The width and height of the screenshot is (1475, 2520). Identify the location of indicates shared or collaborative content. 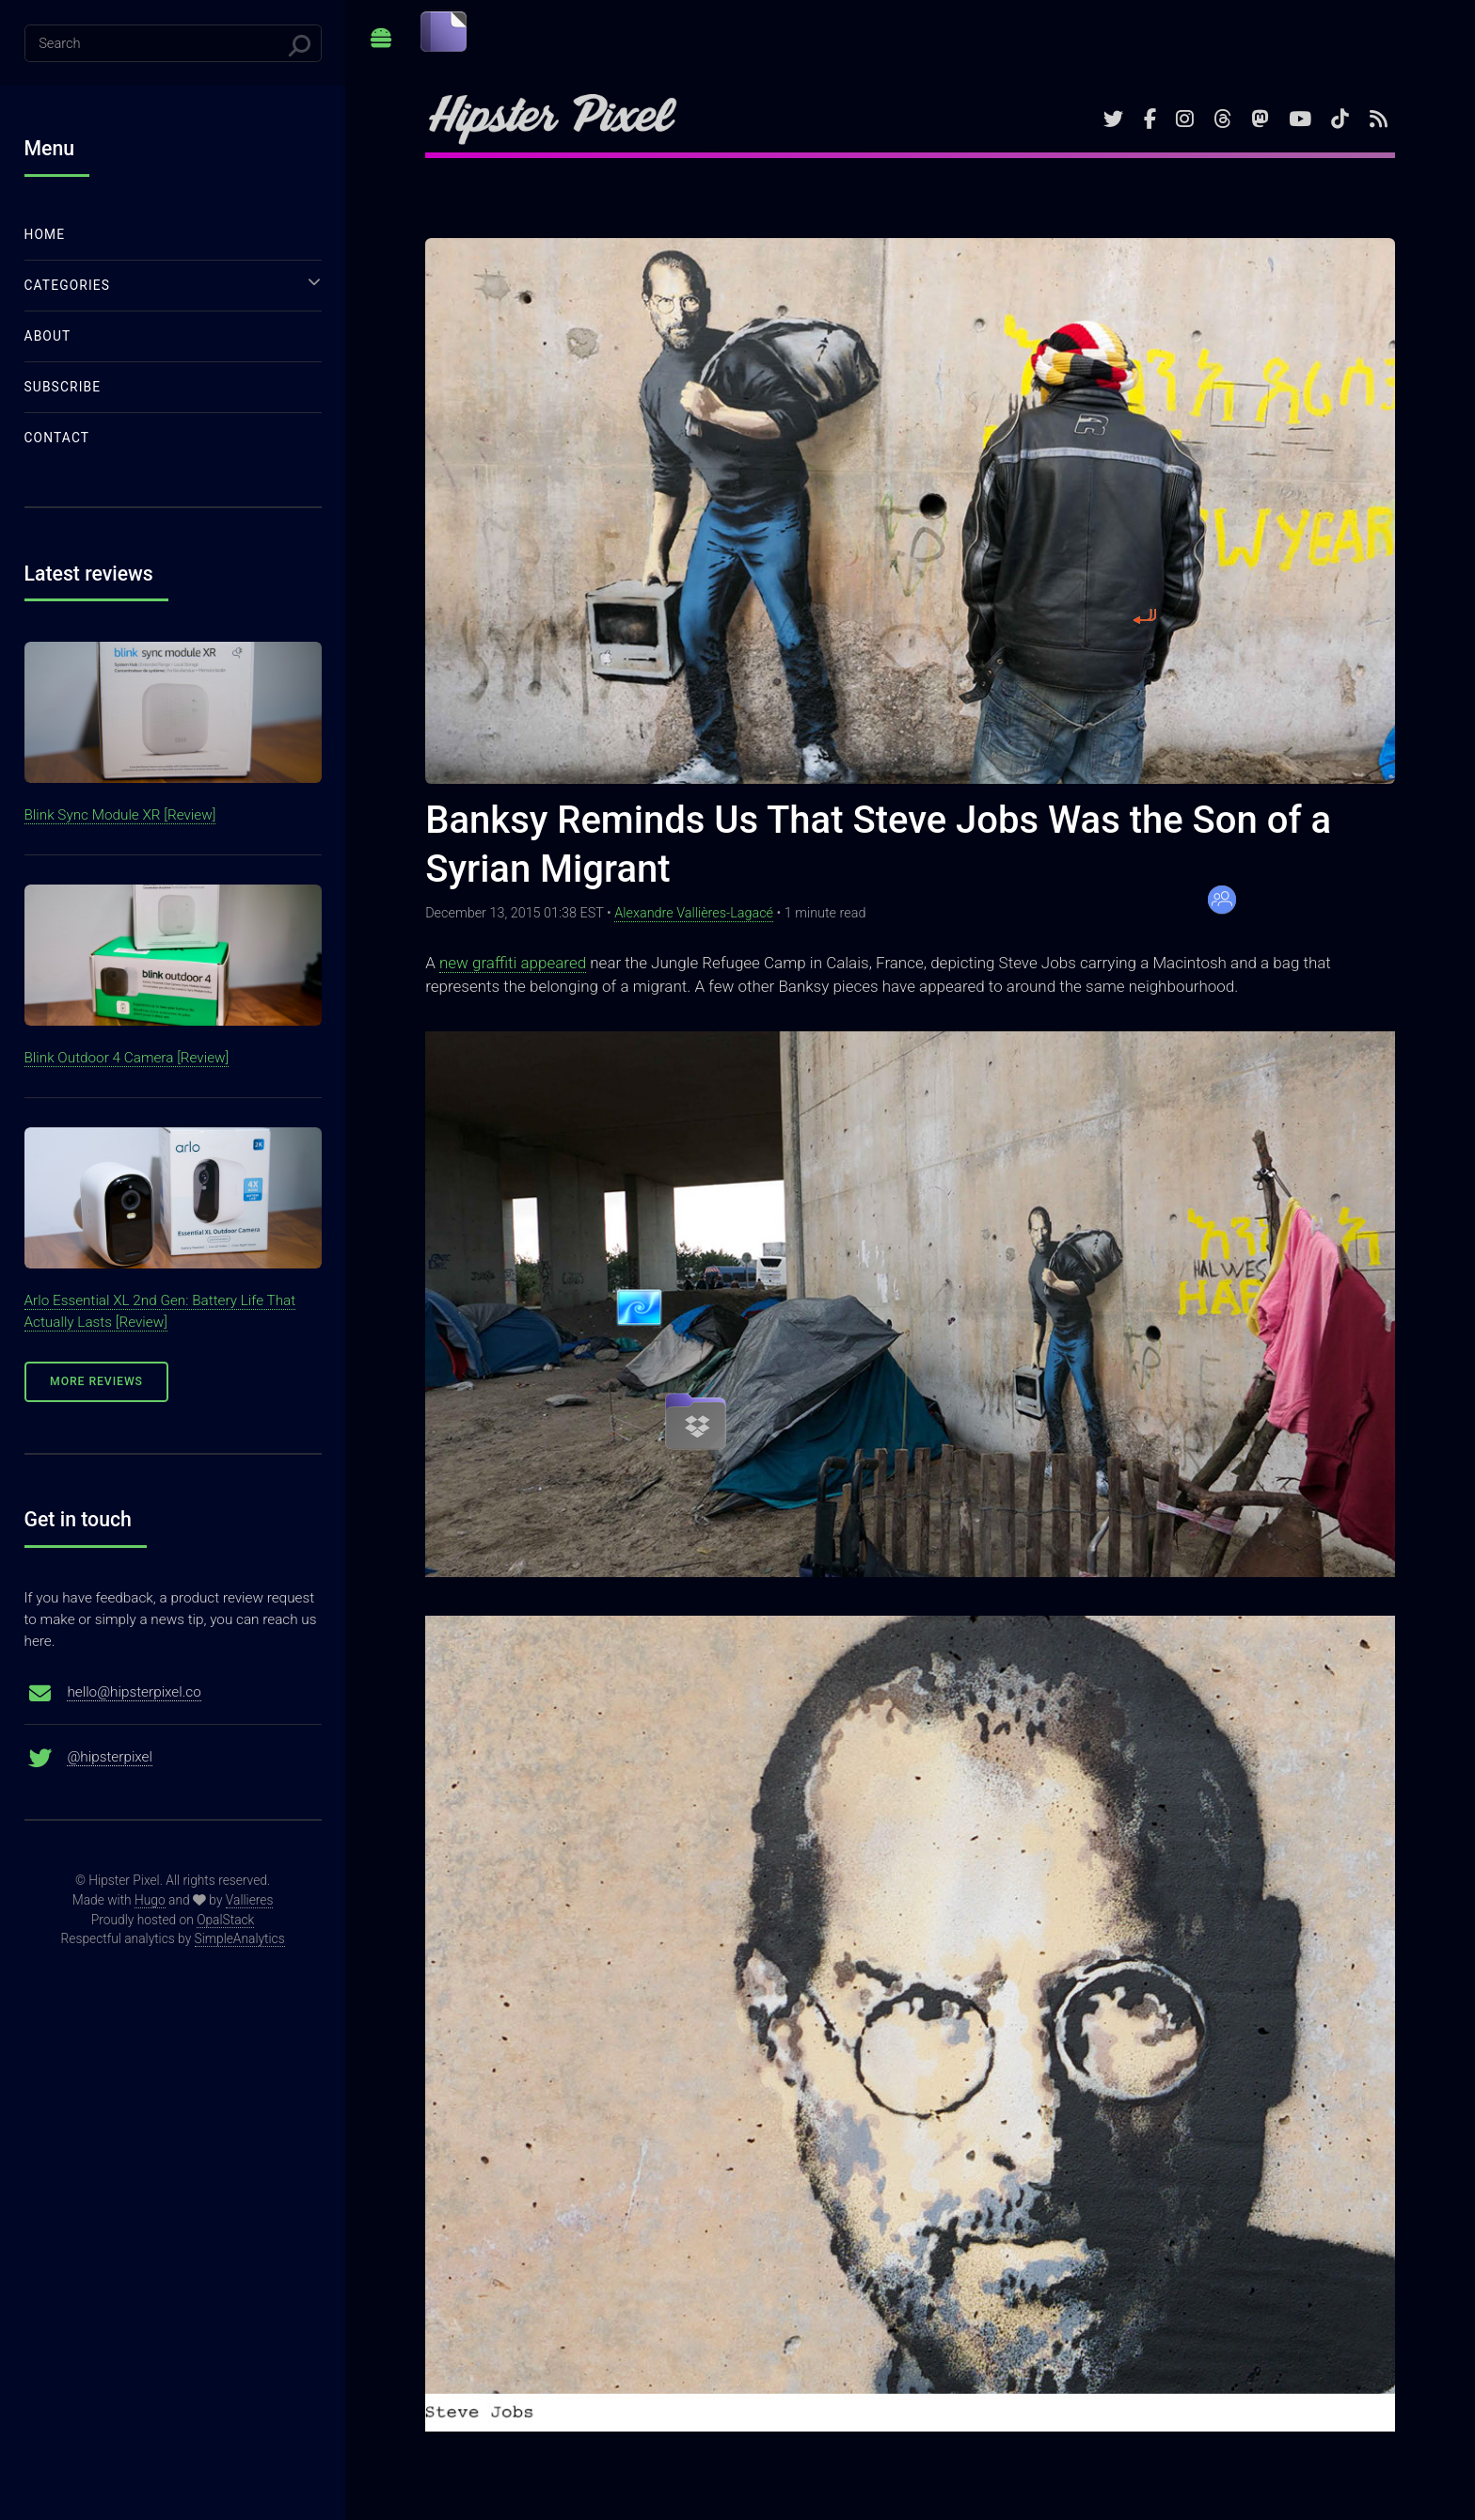
(1222, 900).